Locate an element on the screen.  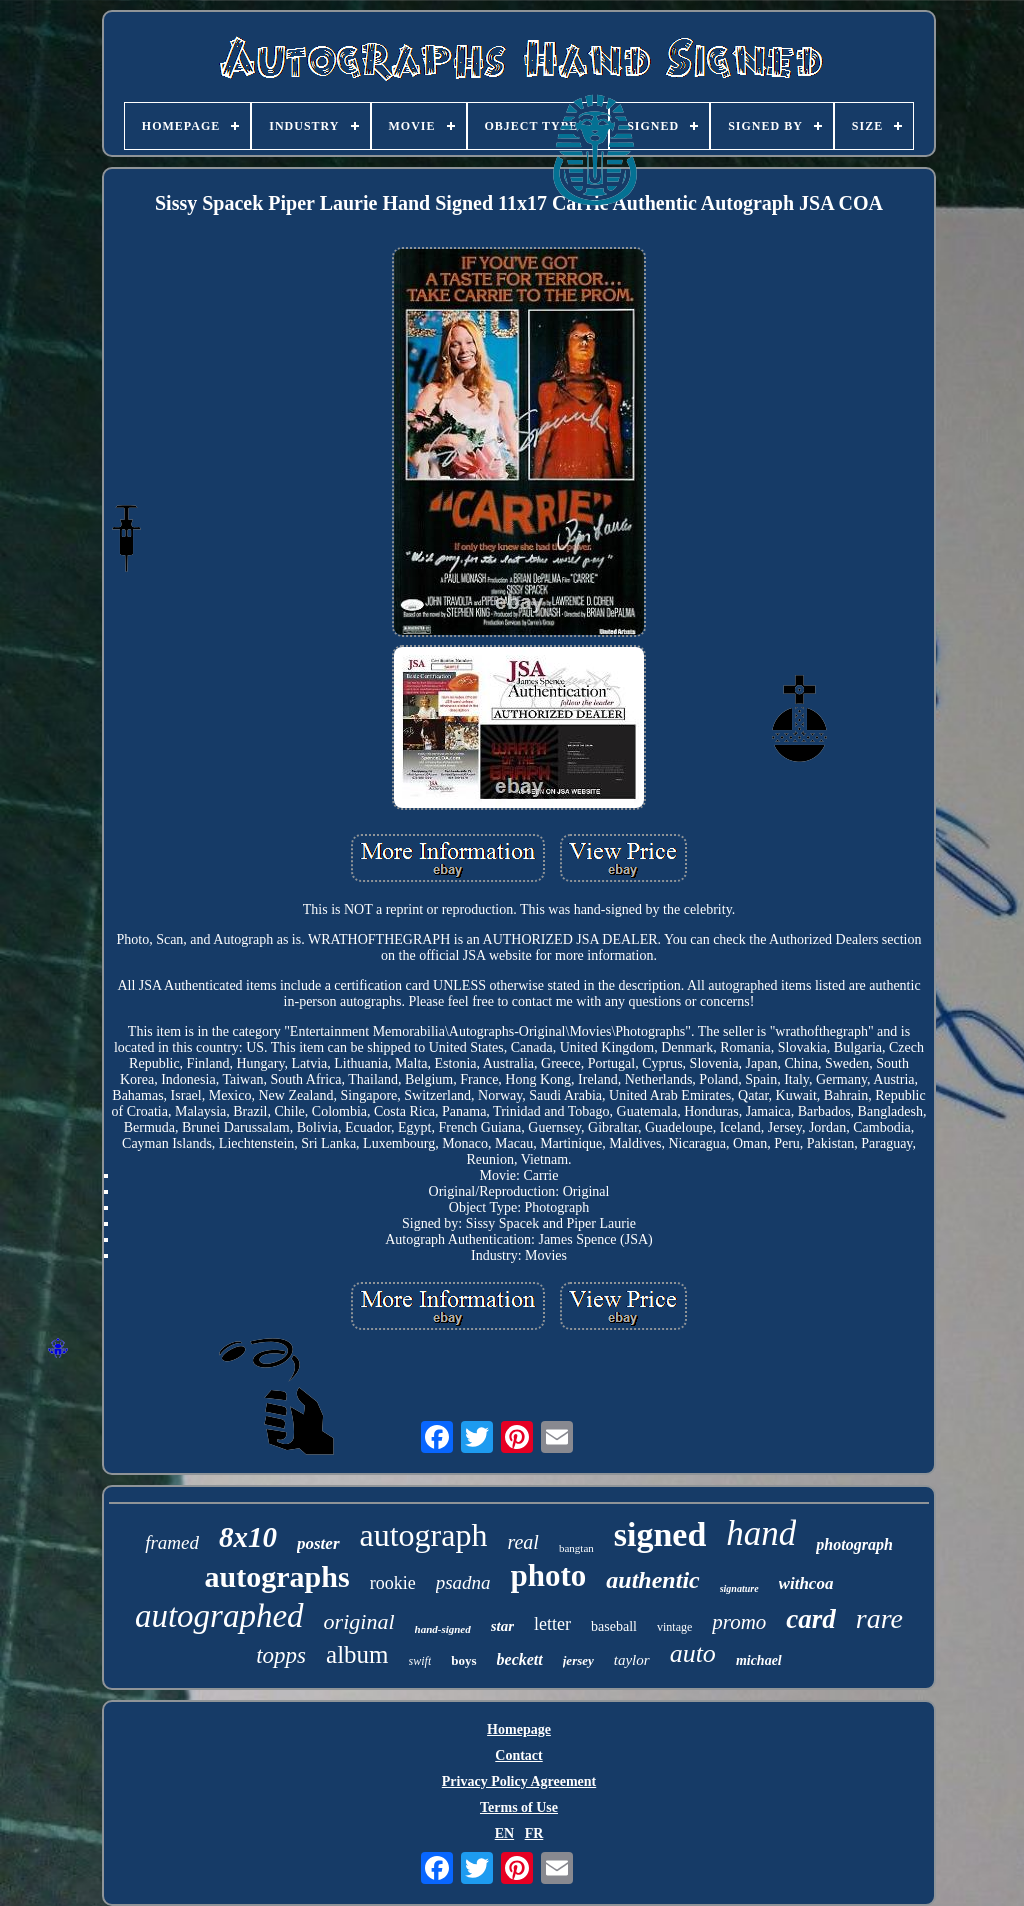
indicates a flying insect enemy or creature type is located at coordinates (58, 1348).